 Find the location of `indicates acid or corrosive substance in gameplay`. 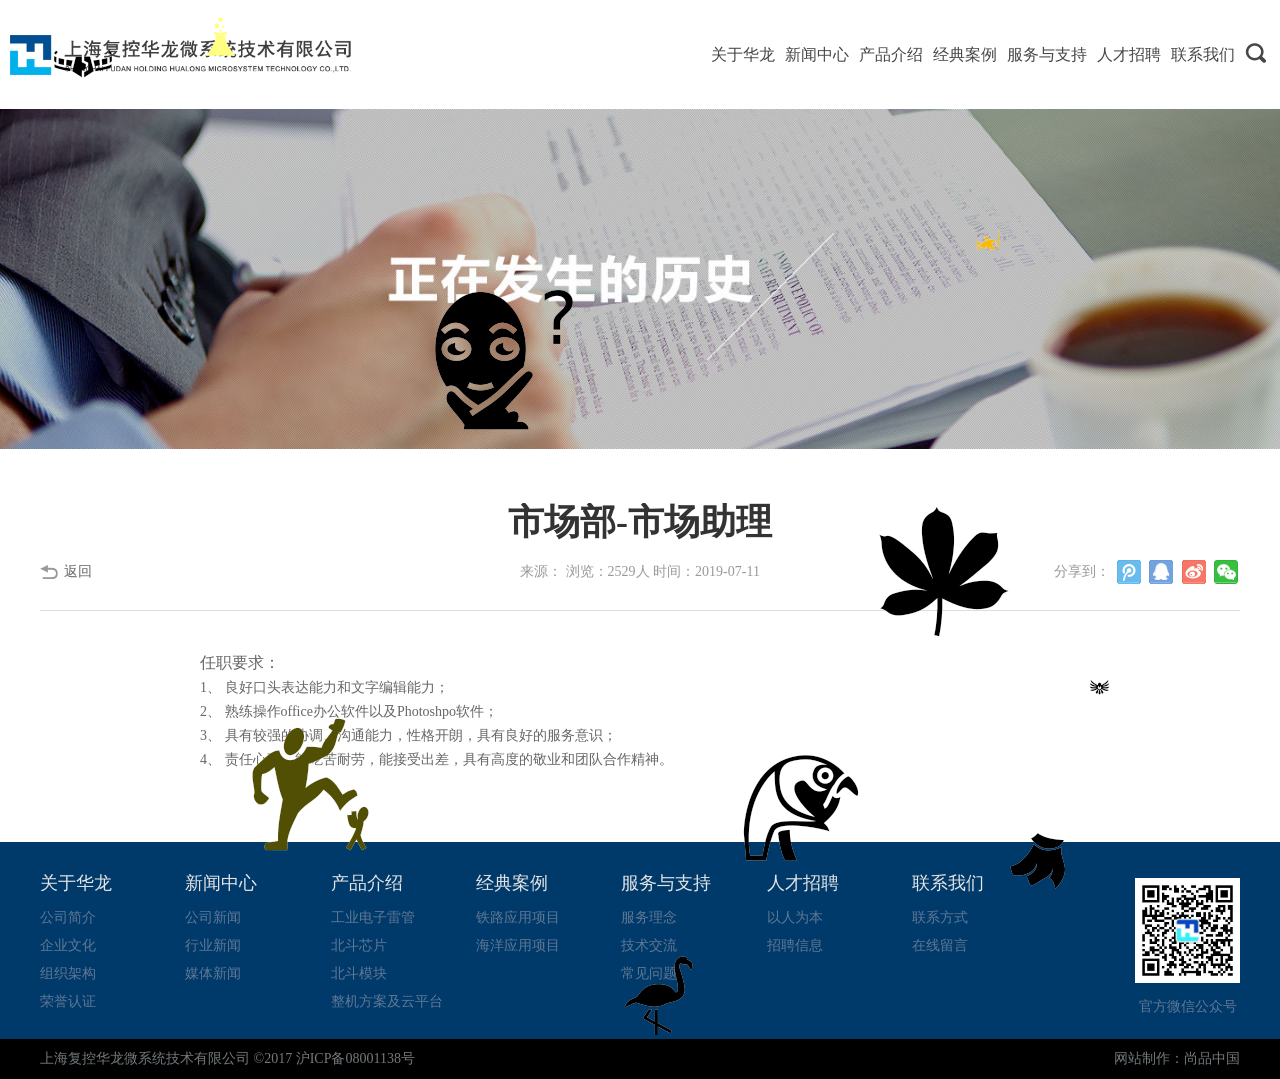

indicates acid or corrosive substance in gameplay is located at coordinates (220, 36).